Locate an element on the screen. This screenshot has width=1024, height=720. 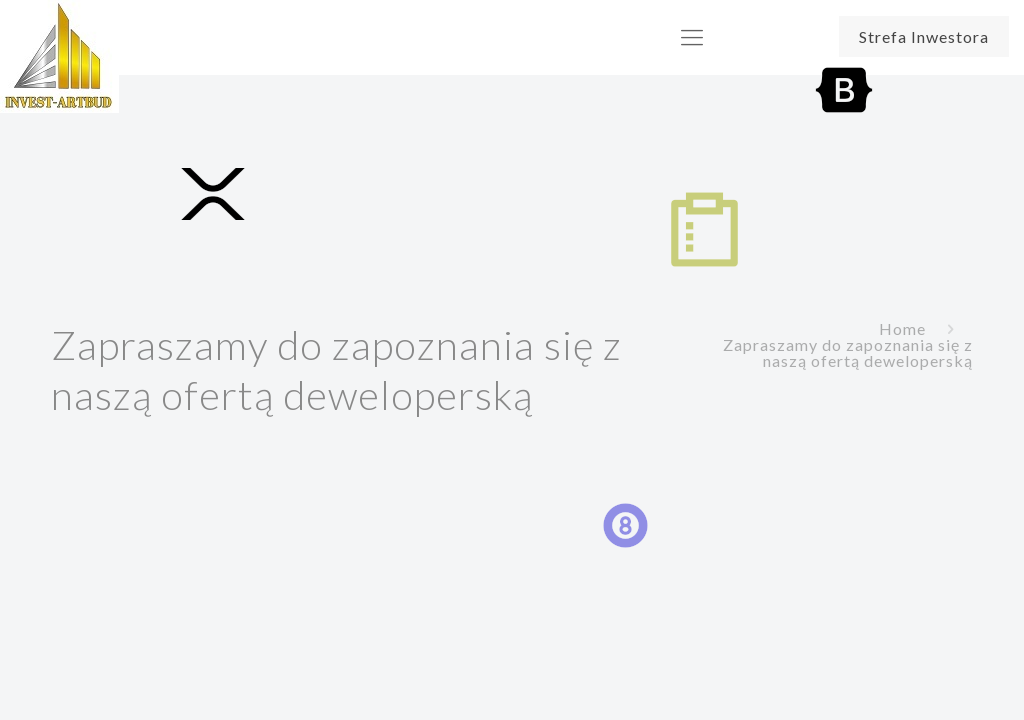
xrp cryptocurrency logo is located at coordinates (213, 194).